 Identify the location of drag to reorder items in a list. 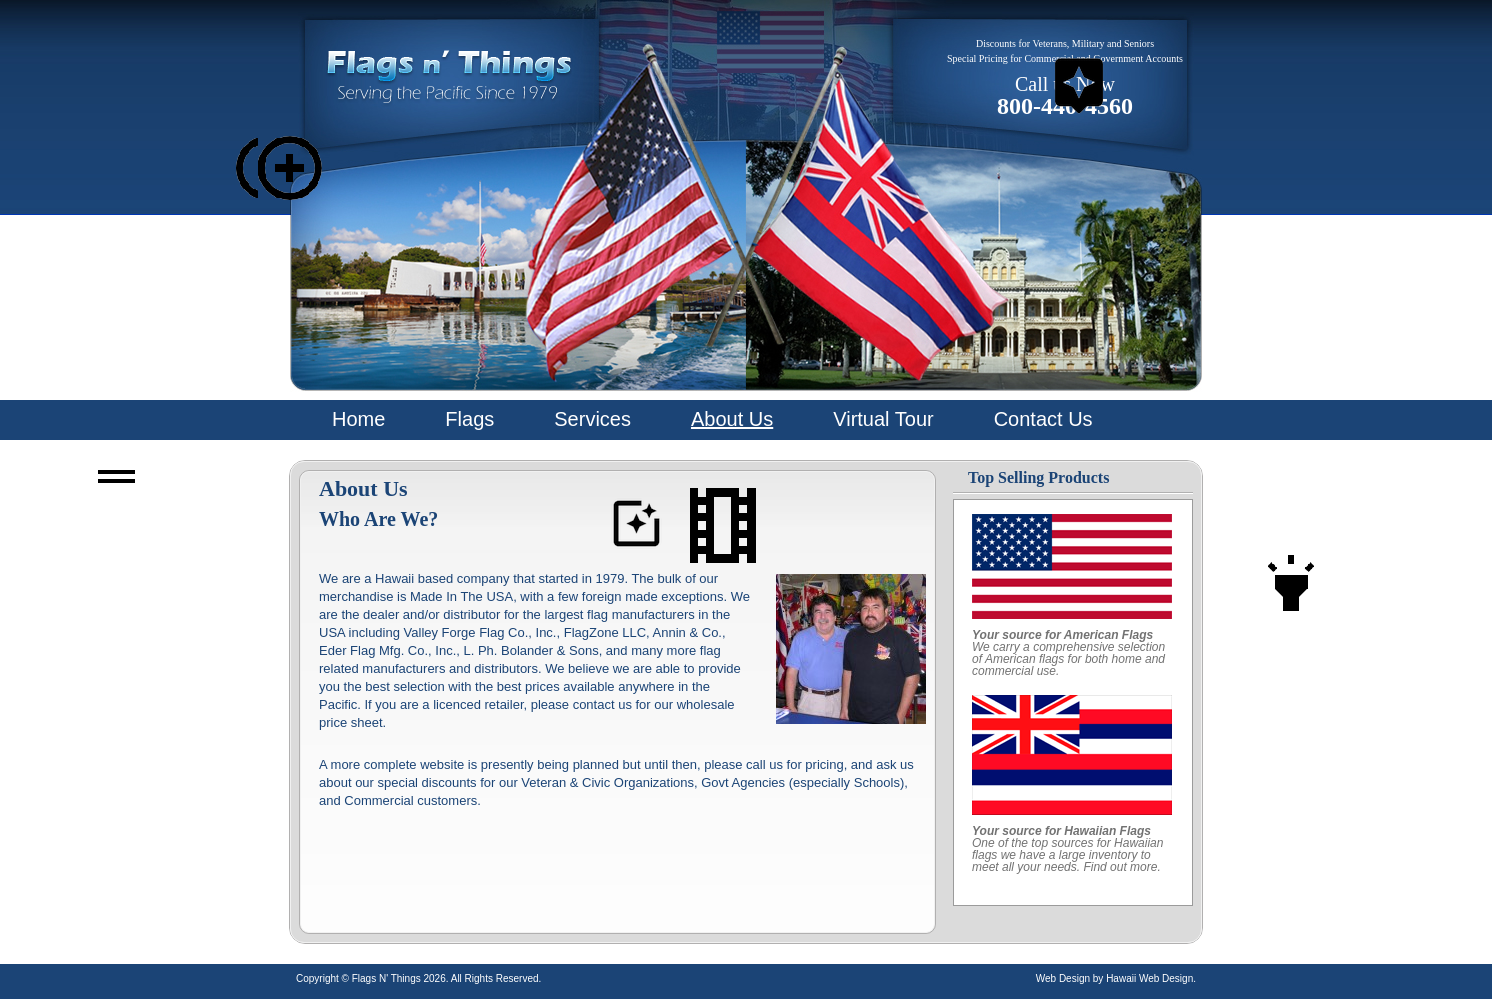
(116, 476).